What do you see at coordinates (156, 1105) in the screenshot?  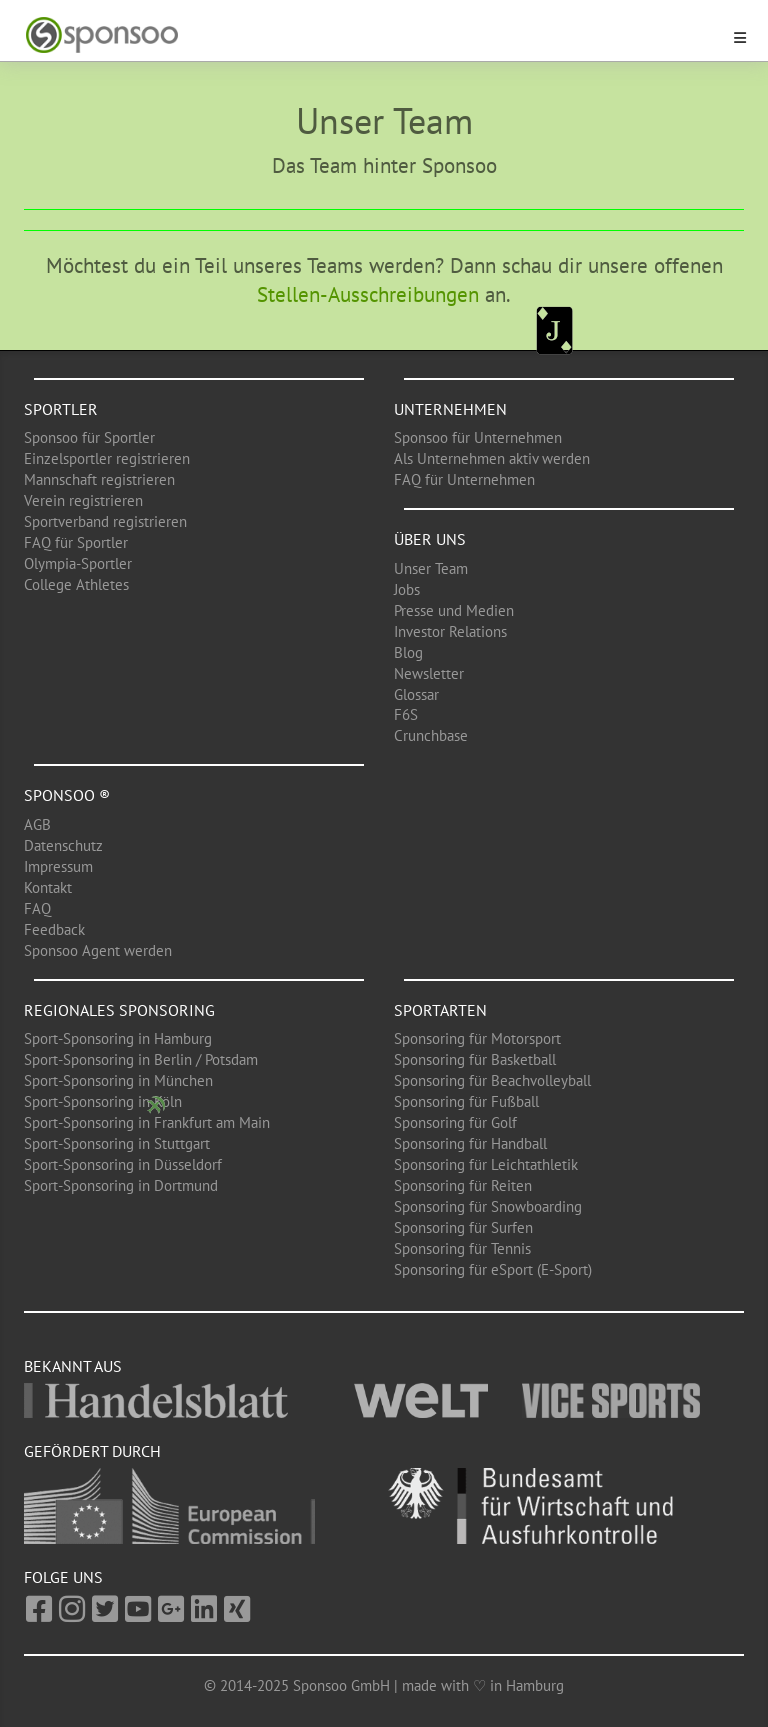 I see `falcon moon game icon or badge` at bounding box center [156, 1105].